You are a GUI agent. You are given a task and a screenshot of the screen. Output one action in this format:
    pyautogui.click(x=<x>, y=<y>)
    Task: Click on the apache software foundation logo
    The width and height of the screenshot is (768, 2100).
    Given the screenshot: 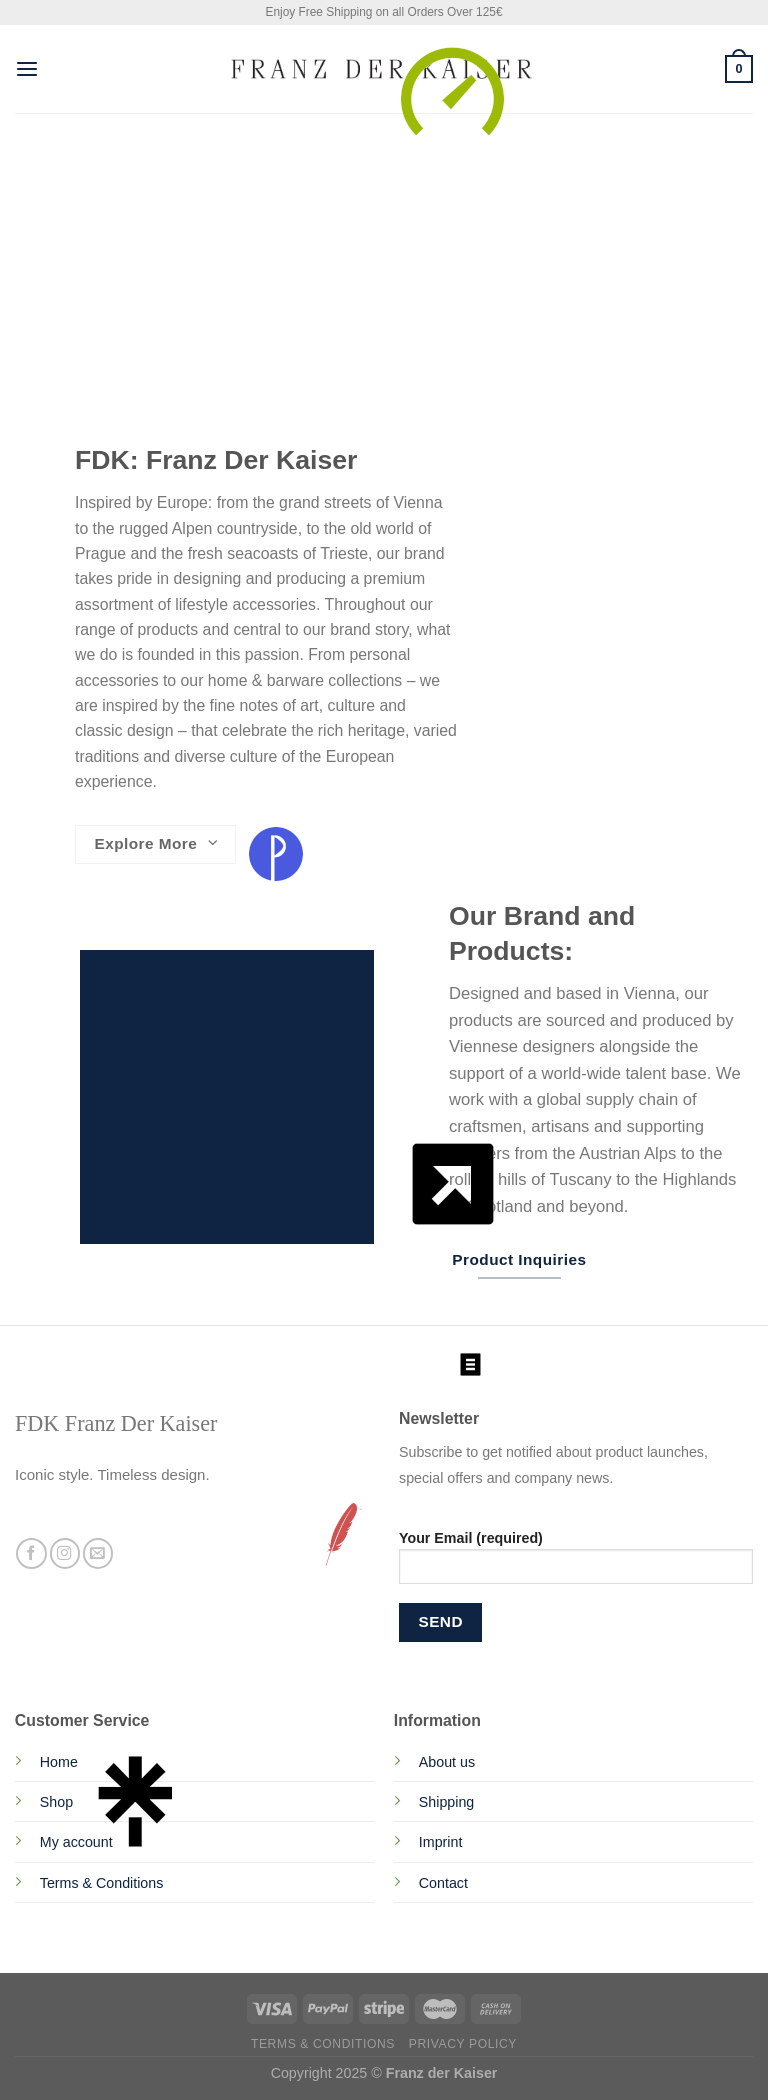 What is the action you would take?
    pyautogui.click(x=343, y=1534)
    